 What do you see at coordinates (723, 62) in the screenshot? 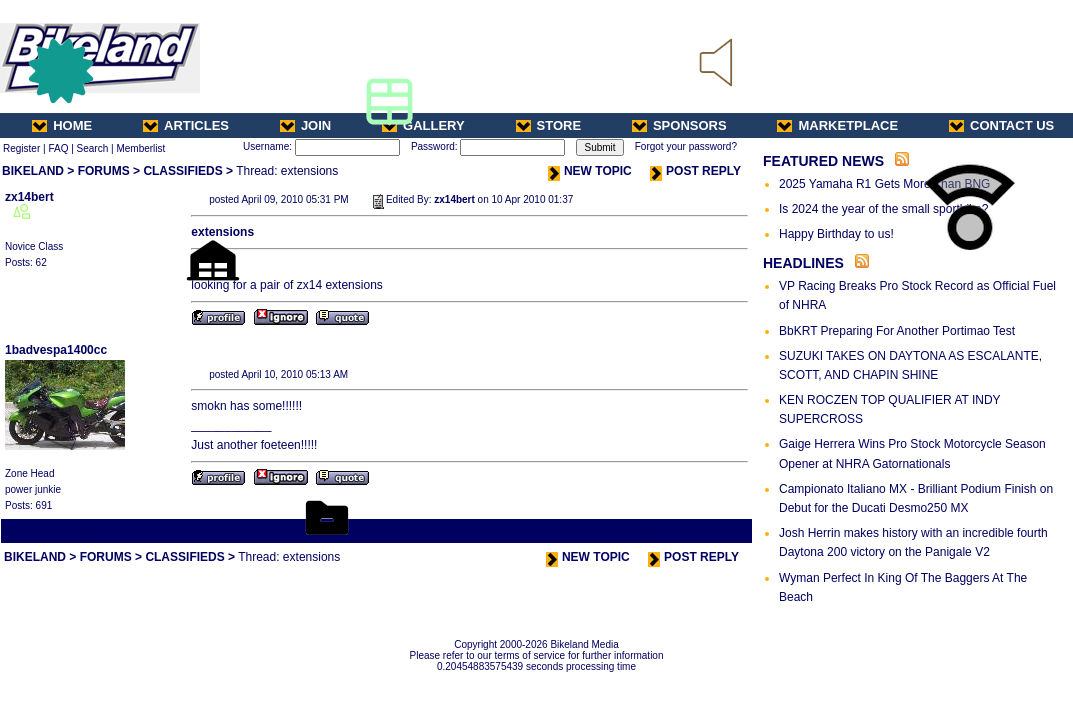
I see `speaker with no audio output` at bounding box center [723, 62].